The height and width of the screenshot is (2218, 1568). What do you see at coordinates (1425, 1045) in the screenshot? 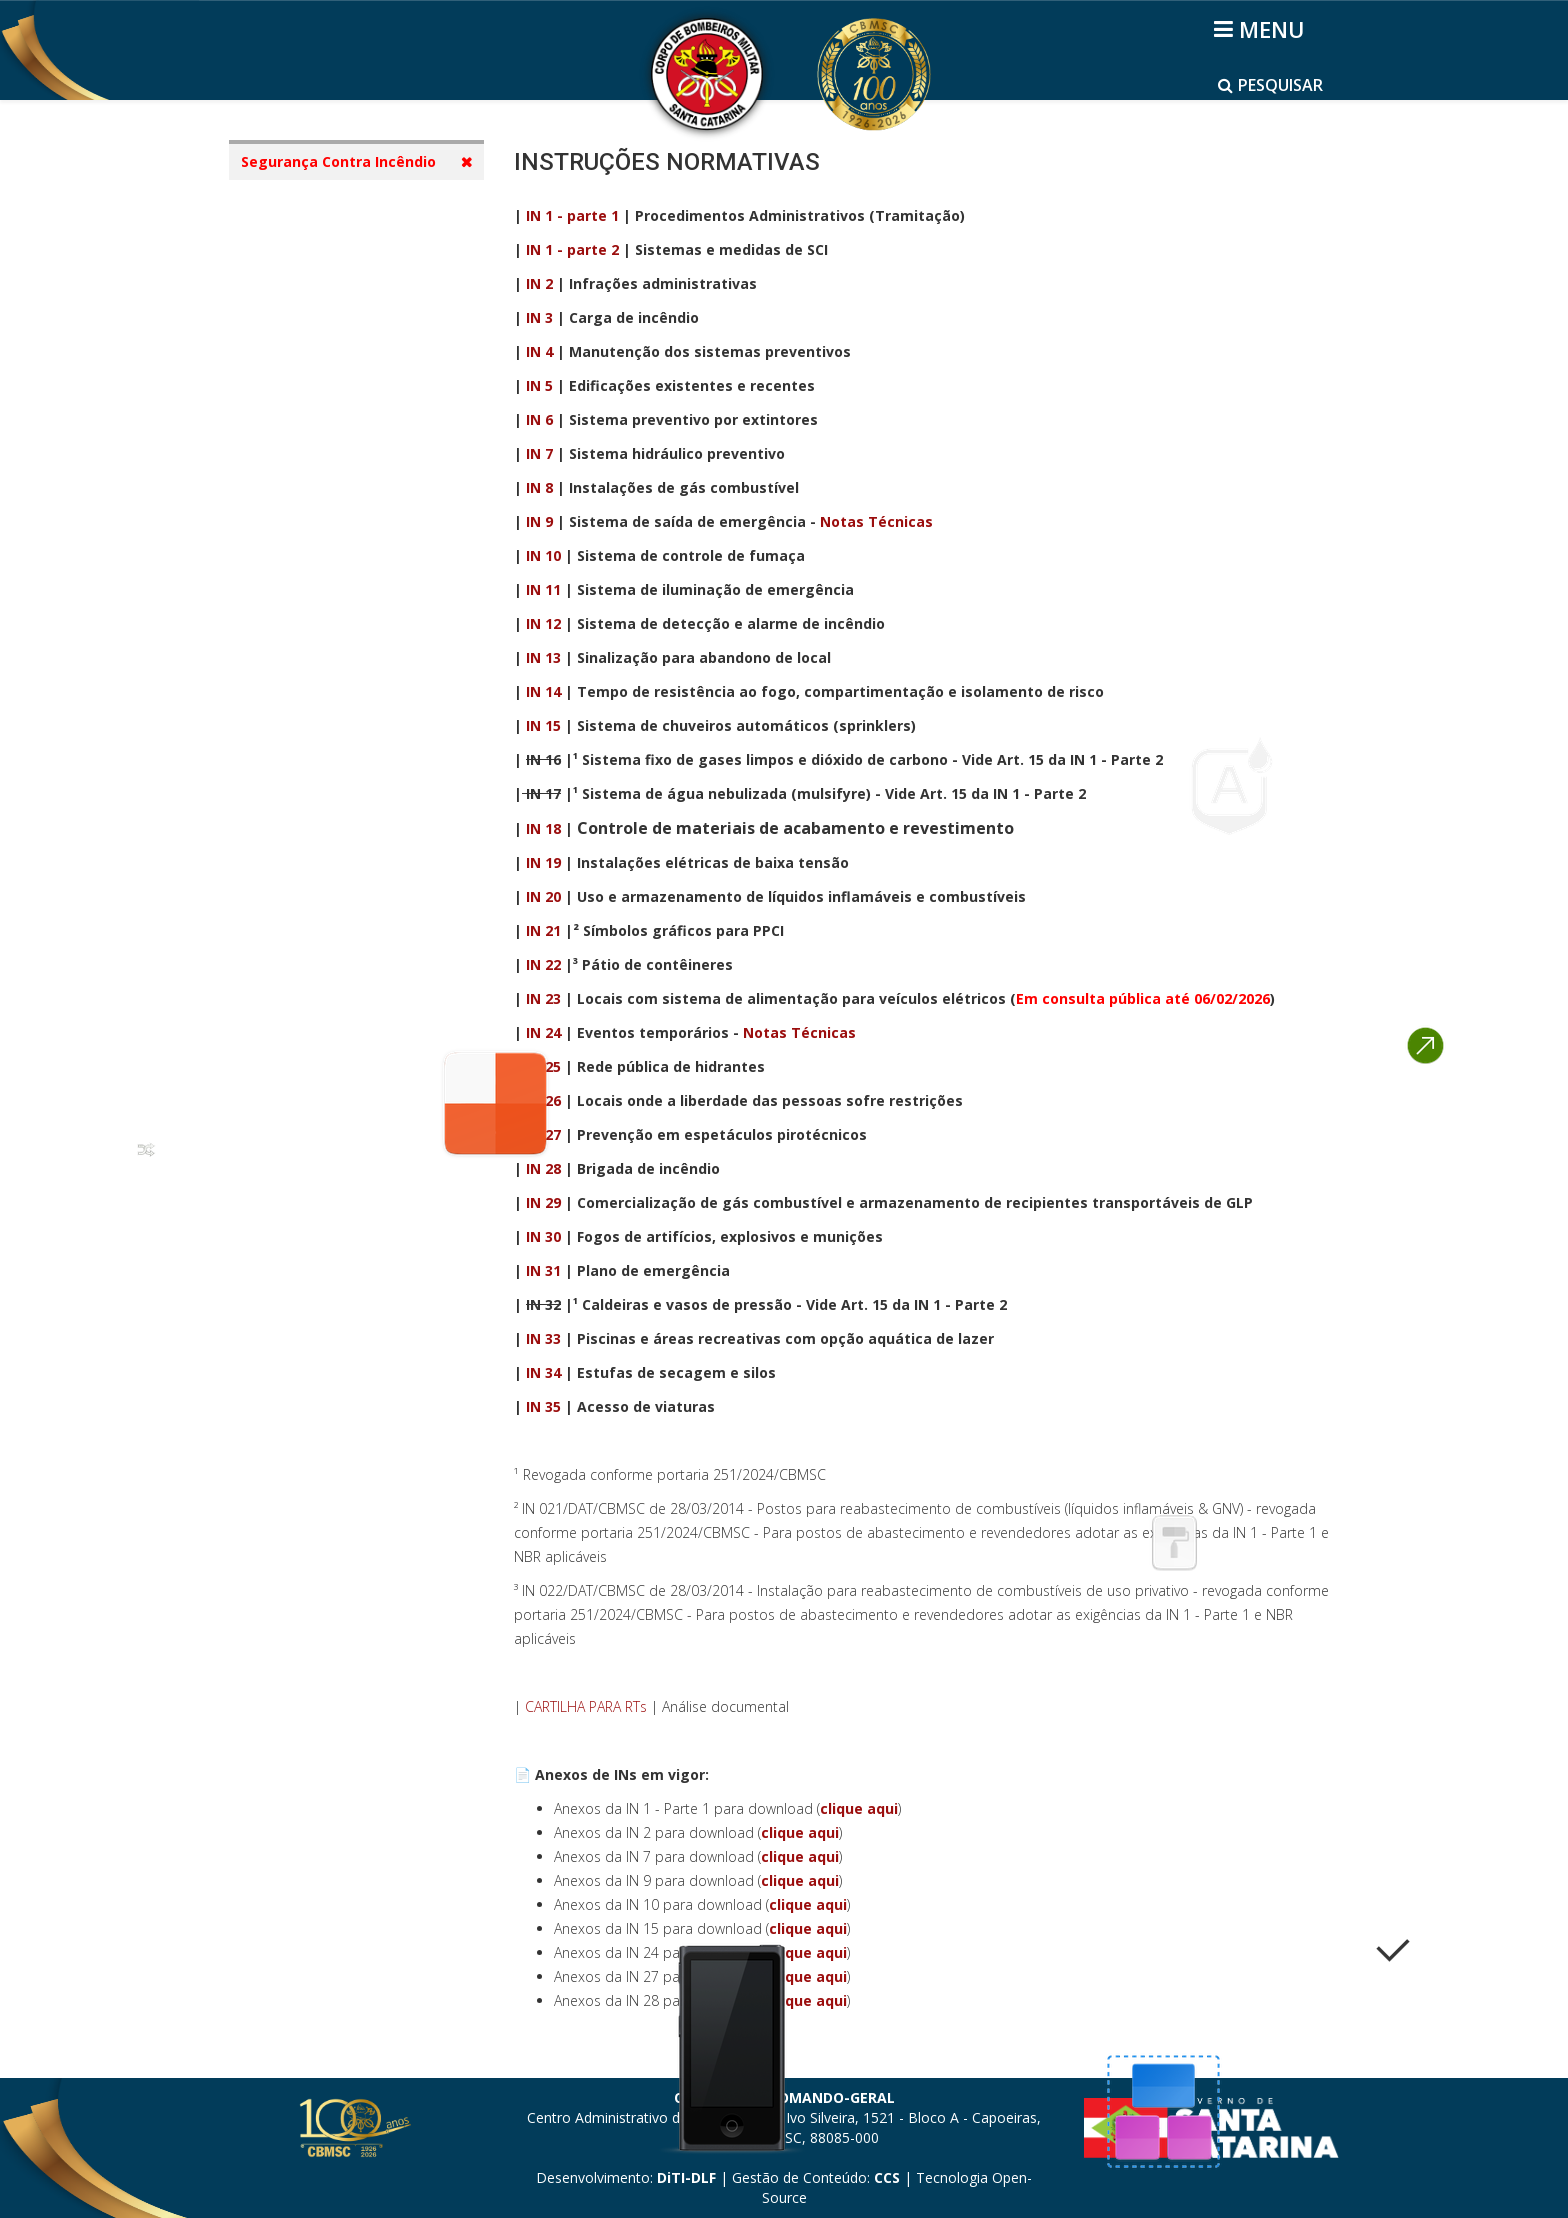
I see `indicates a symbolic link or shortcut to another file` at bounding box center [1425, 1045].